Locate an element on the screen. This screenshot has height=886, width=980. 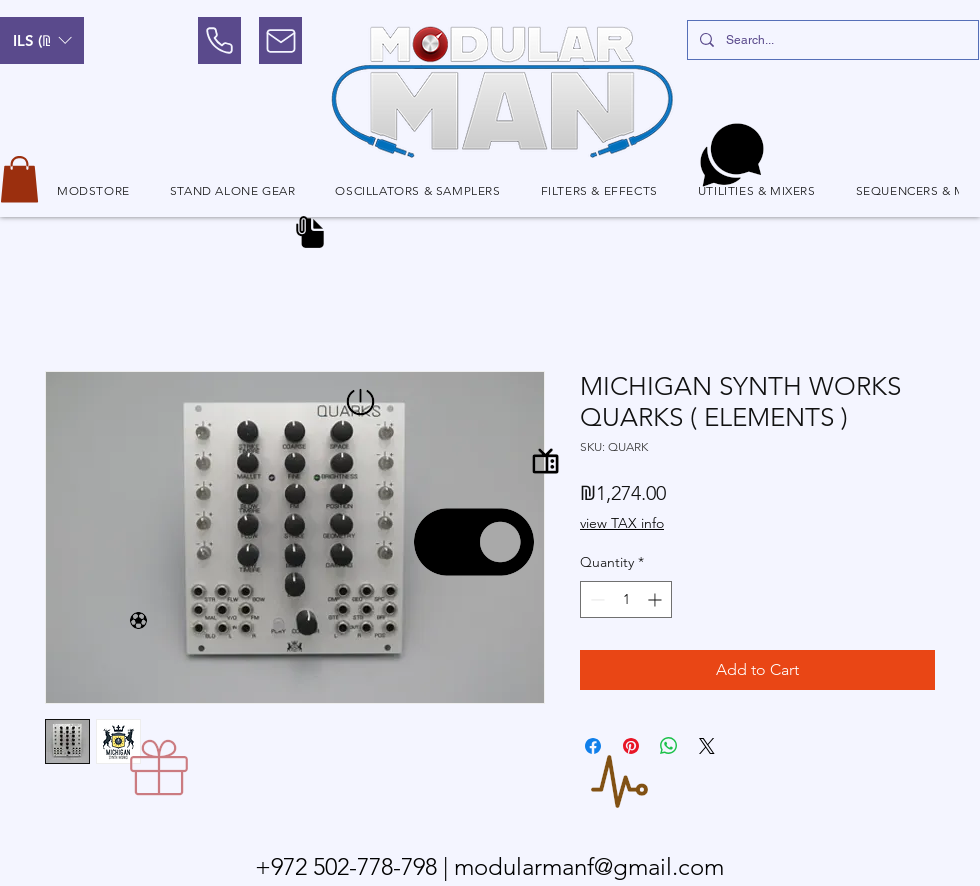
view football or soccer content is located at coordinates (138, 620).